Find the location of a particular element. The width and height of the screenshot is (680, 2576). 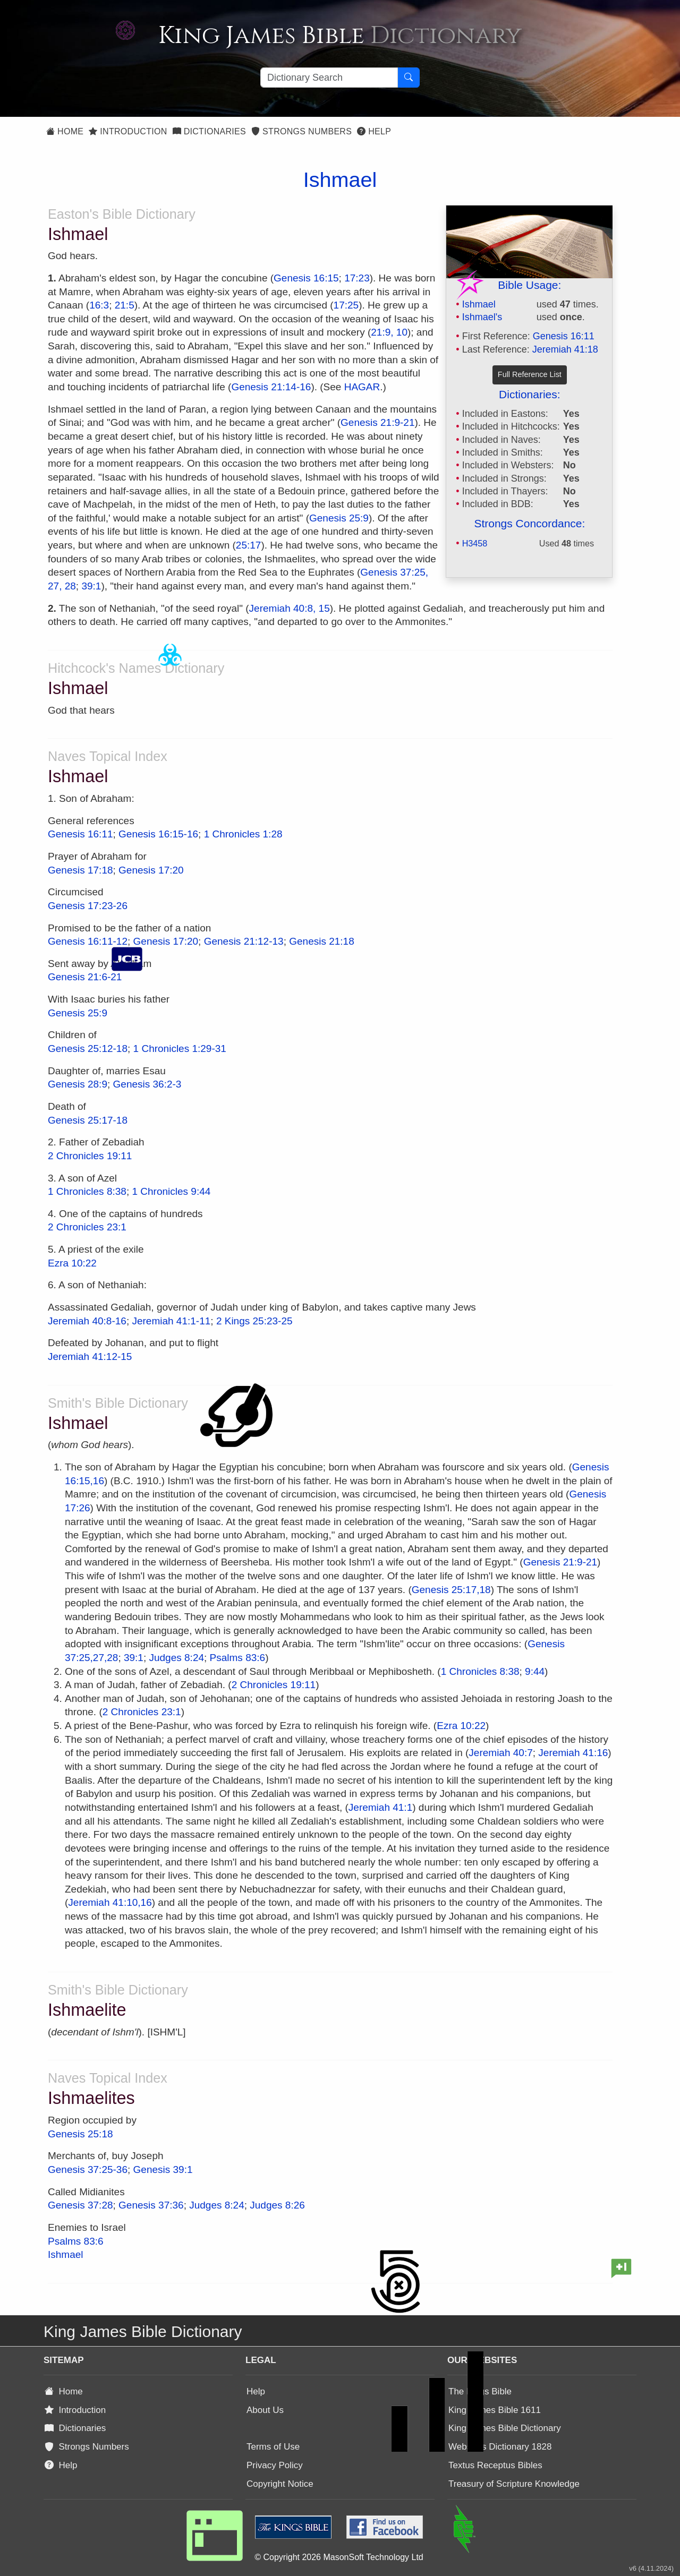

air transat airline branding logo is located at coordinates (470, 285).